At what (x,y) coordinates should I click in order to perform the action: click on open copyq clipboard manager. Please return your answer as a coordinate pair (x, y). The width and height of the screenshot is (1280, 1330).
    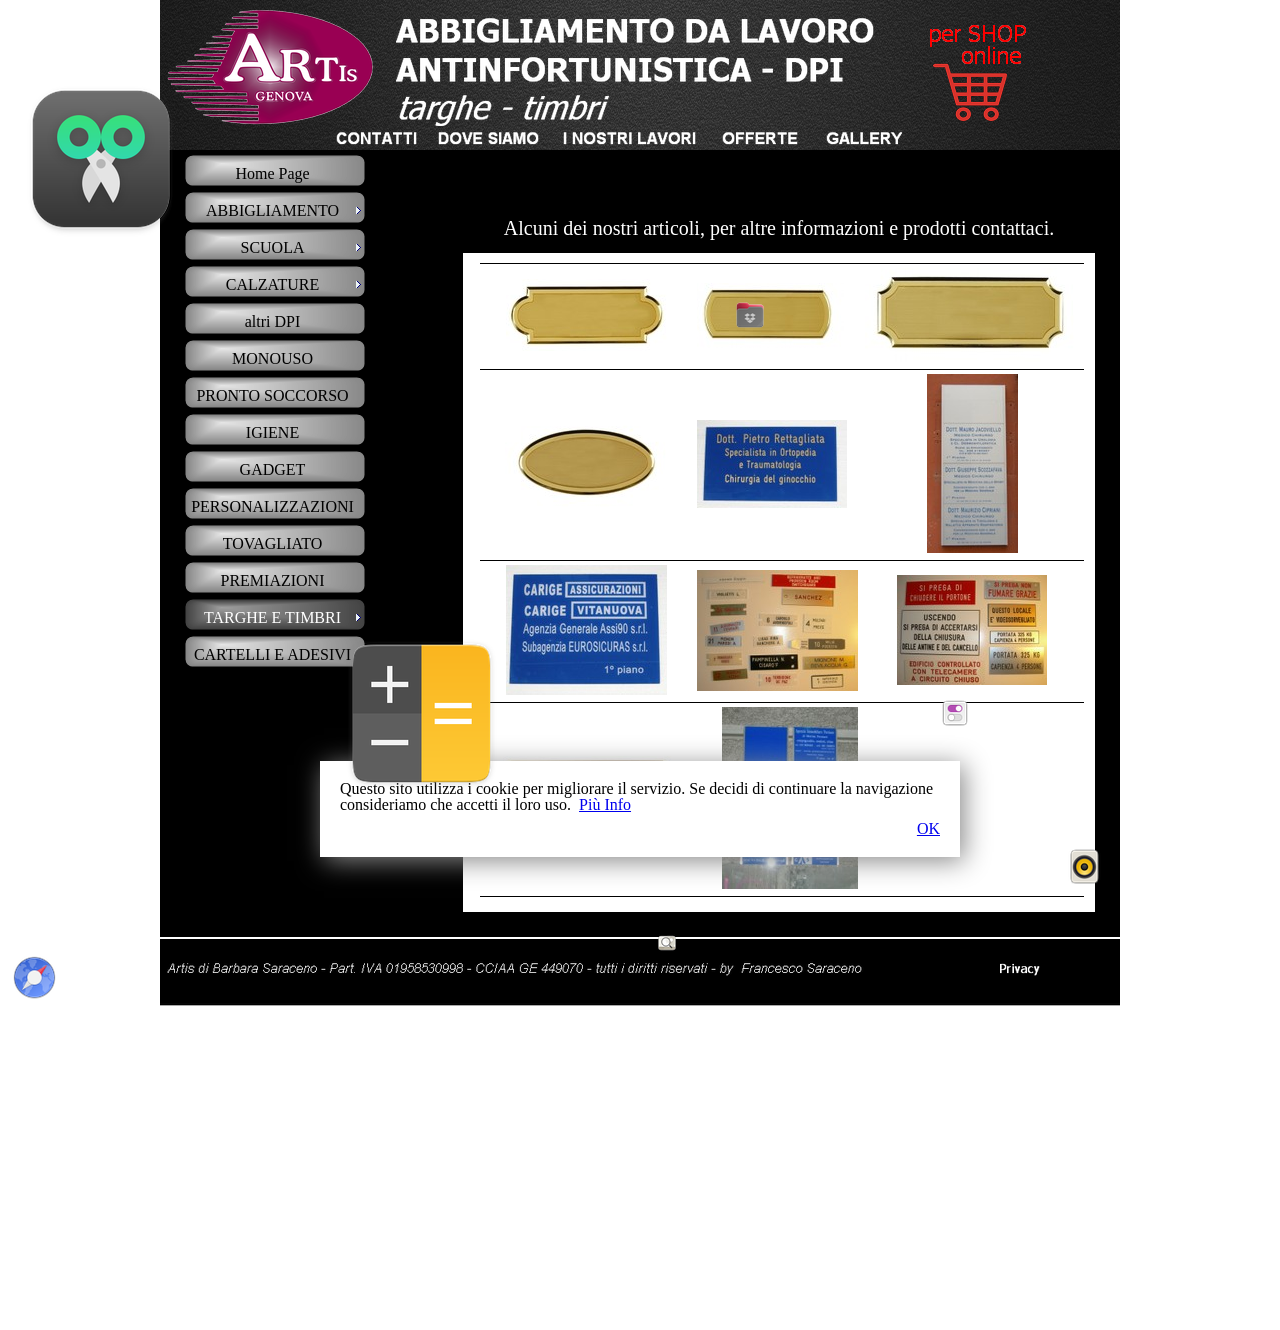
    Looking at the image, I should click on (101, 159).